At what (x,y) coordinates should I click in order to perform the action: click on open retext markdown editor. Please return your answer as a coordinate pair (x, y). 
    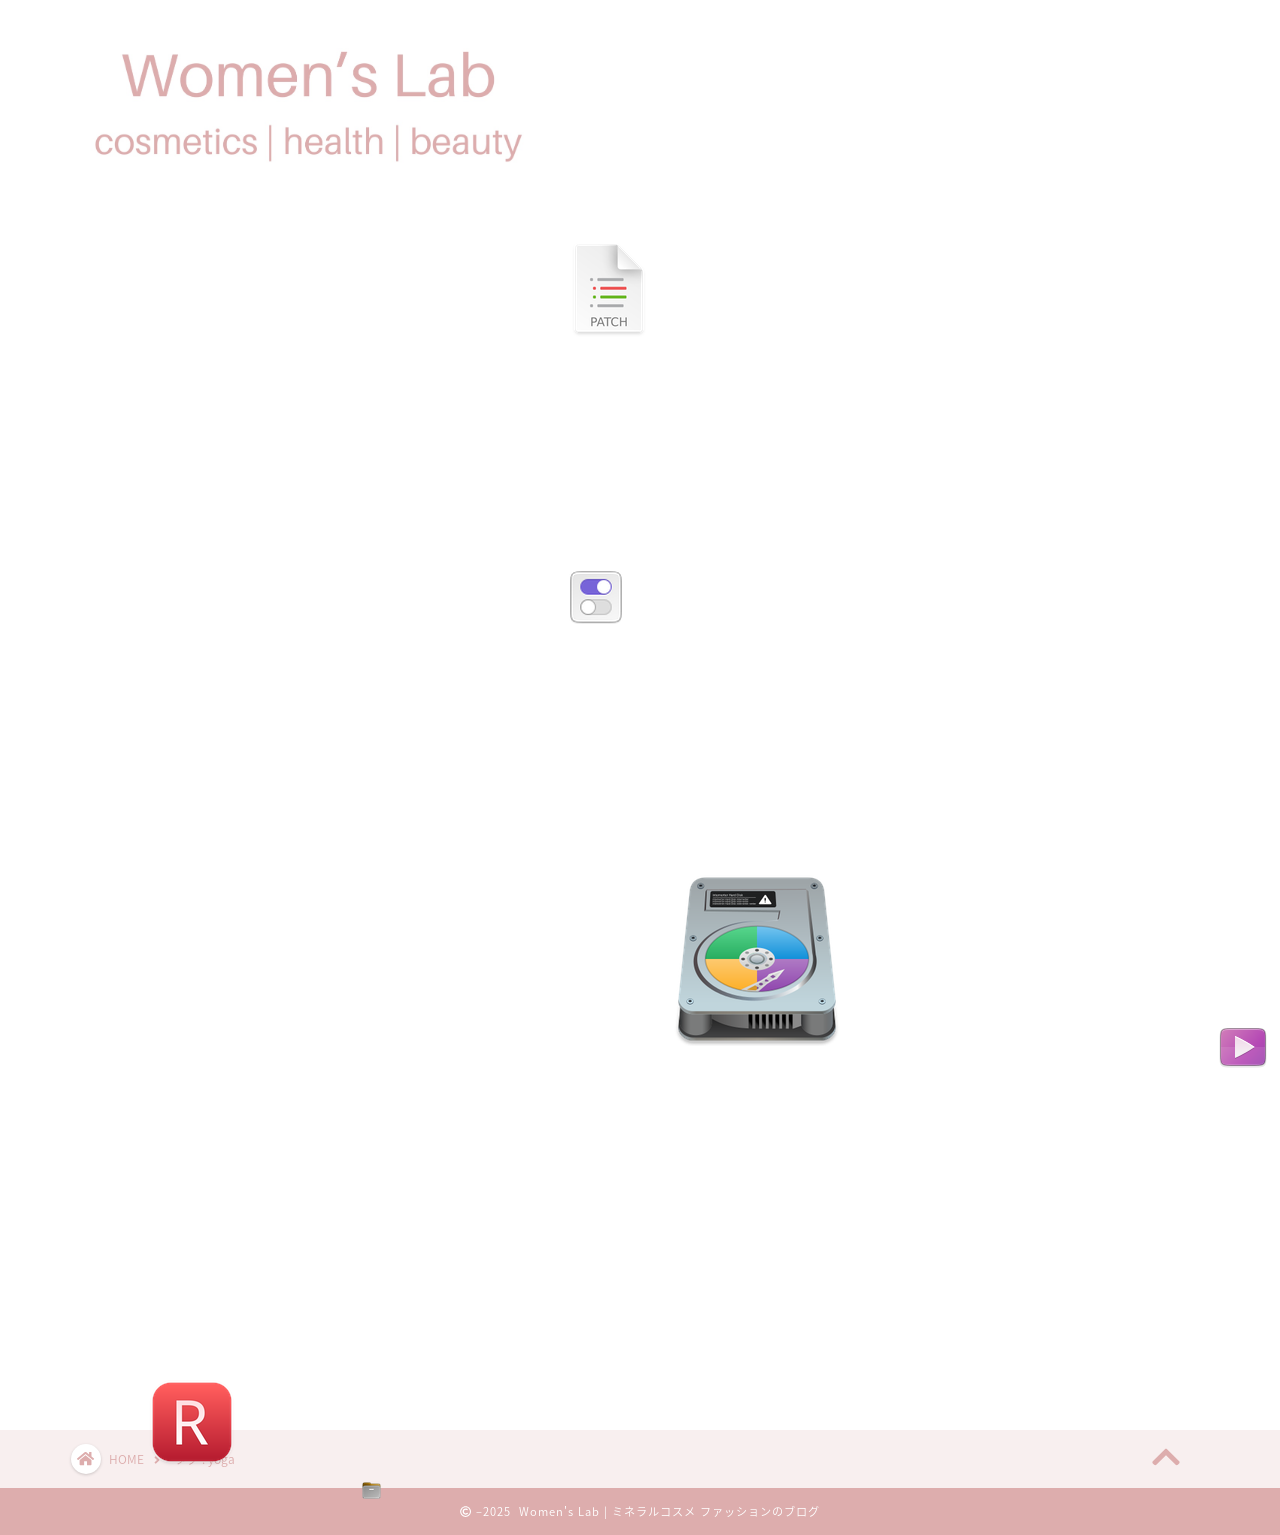
    Looking at the image, I should click on (192, 1422).